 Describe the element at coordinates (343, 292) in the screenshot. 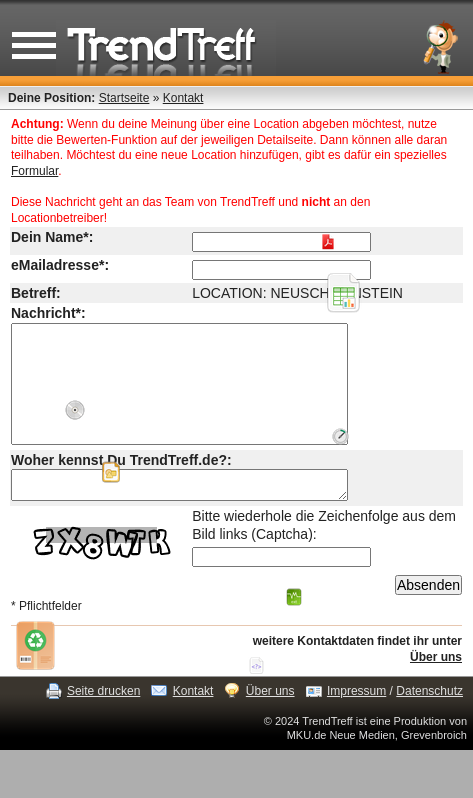

I see `open a spreadsheet file` at that location.